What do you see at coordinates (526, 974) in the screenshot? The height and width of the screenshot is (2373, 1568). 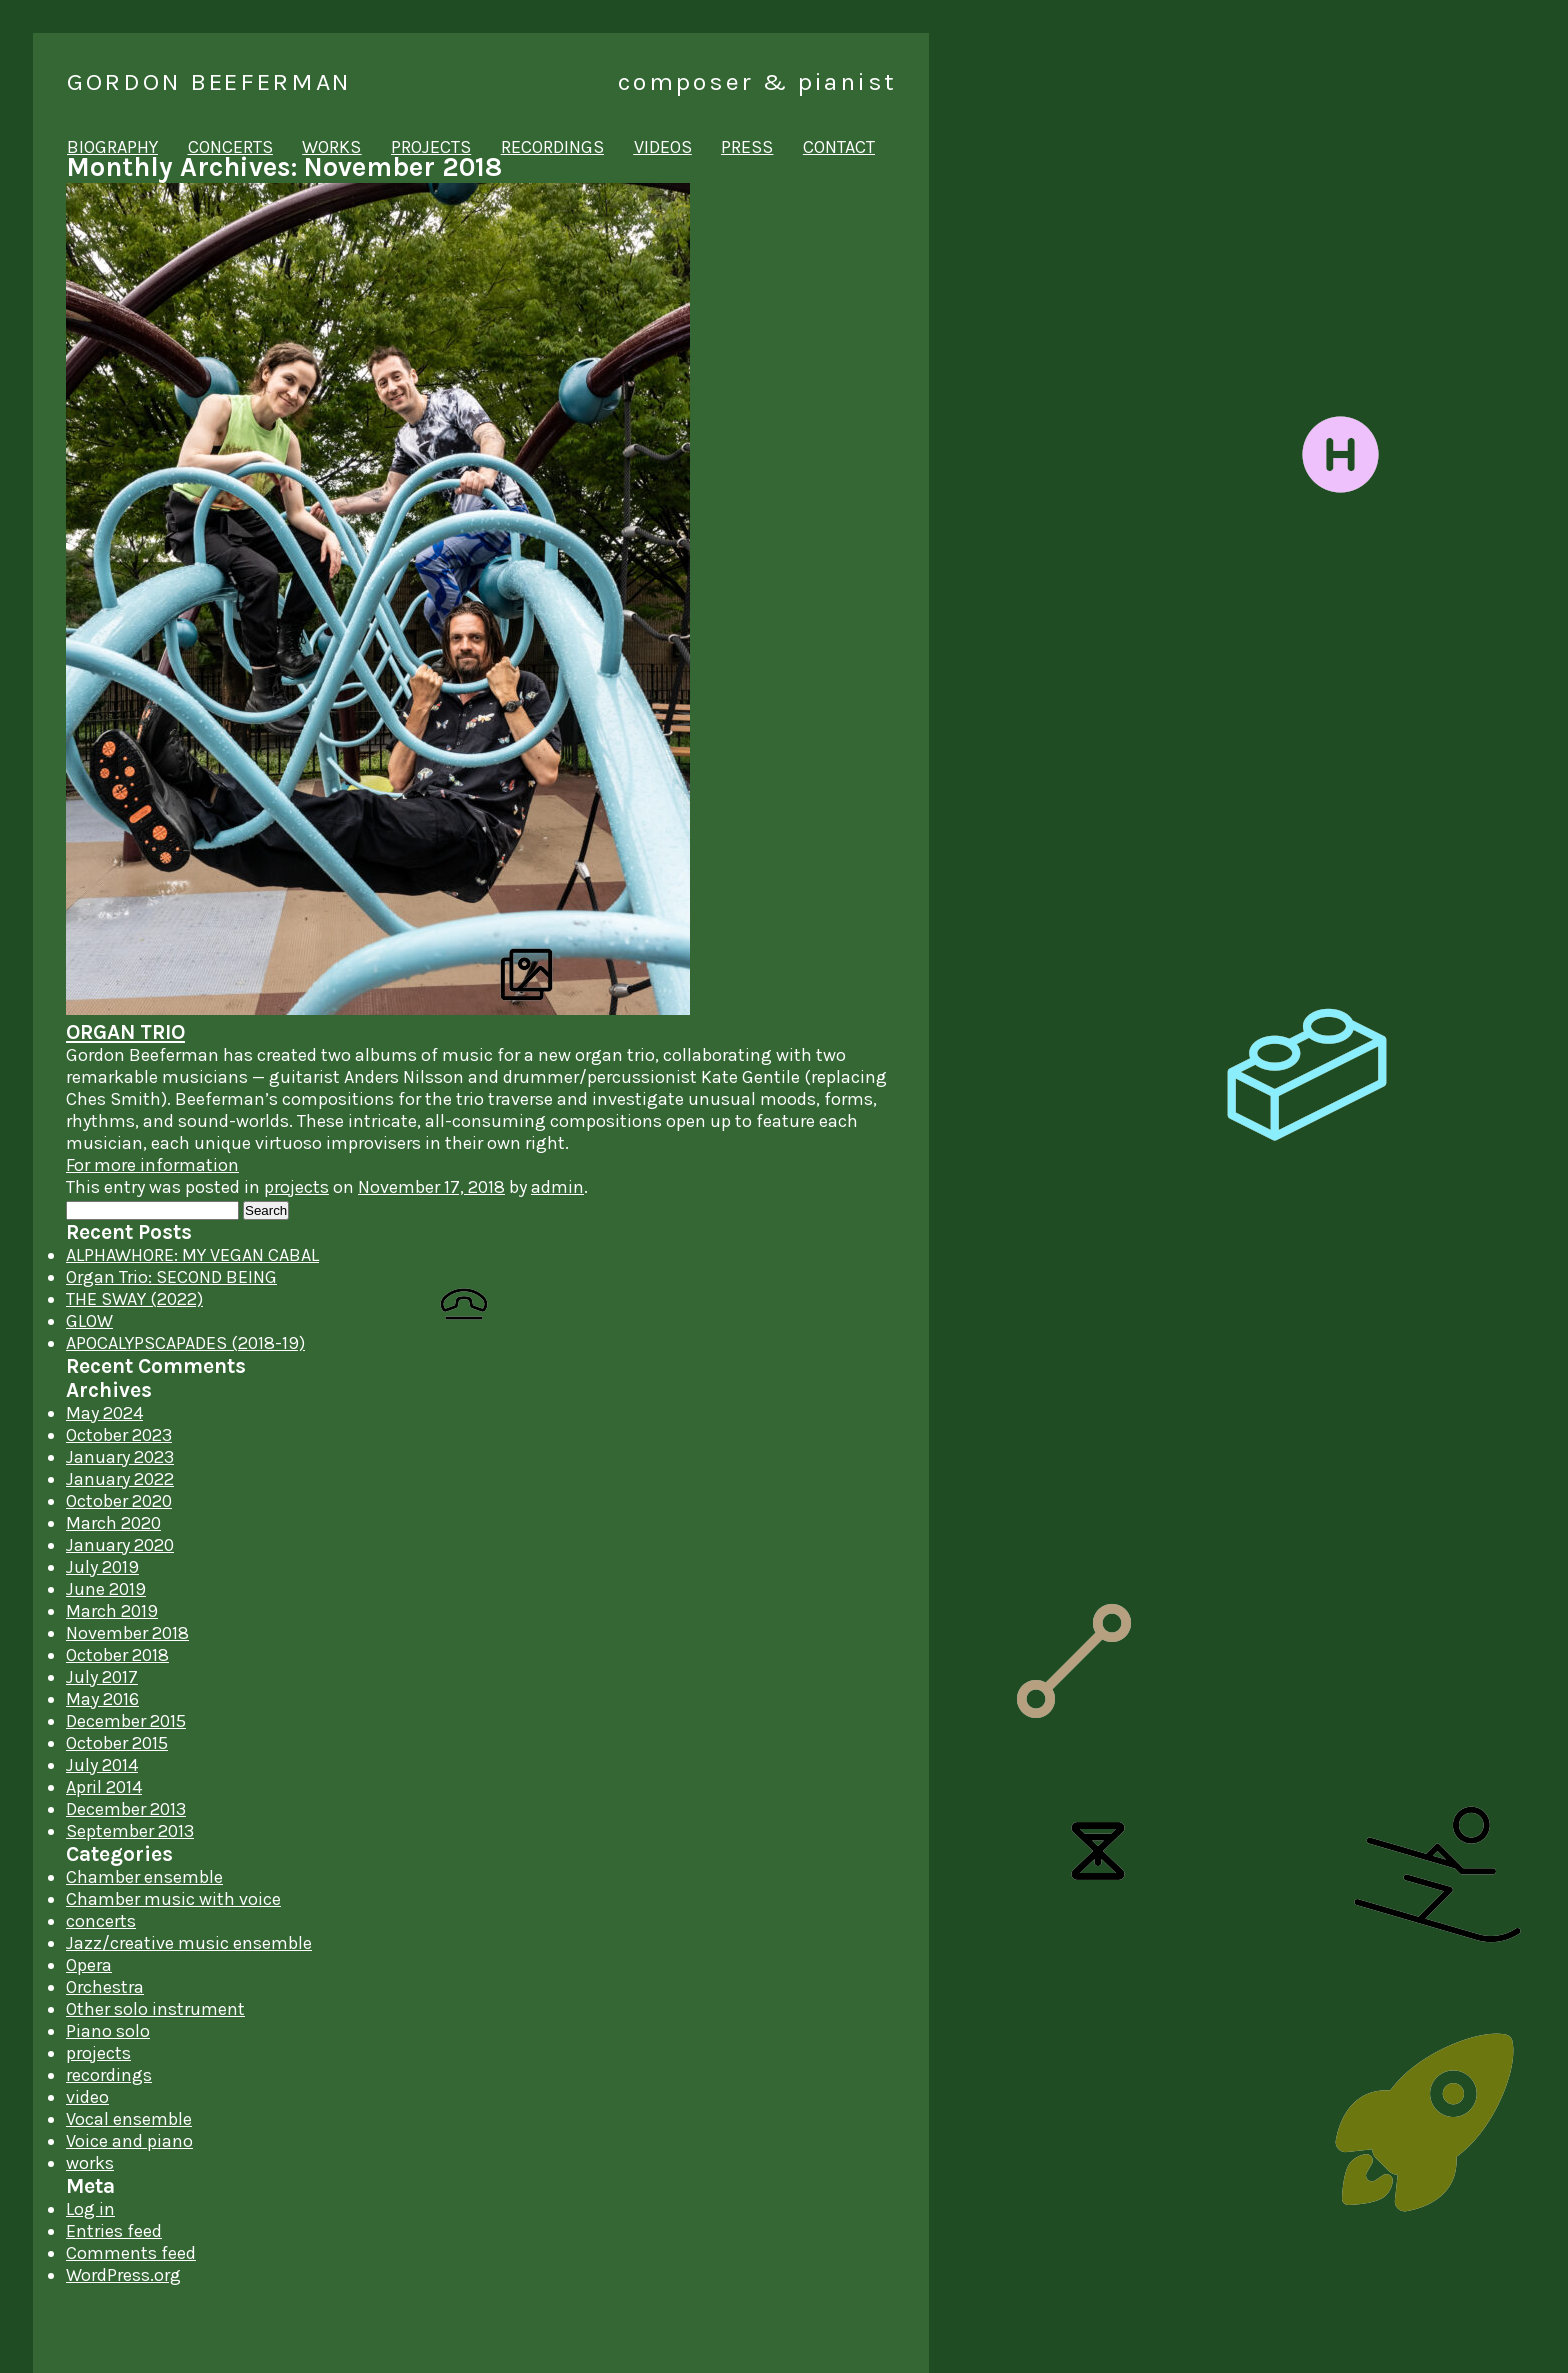 I see `view photo gallery` at bounding box center [526, 974].